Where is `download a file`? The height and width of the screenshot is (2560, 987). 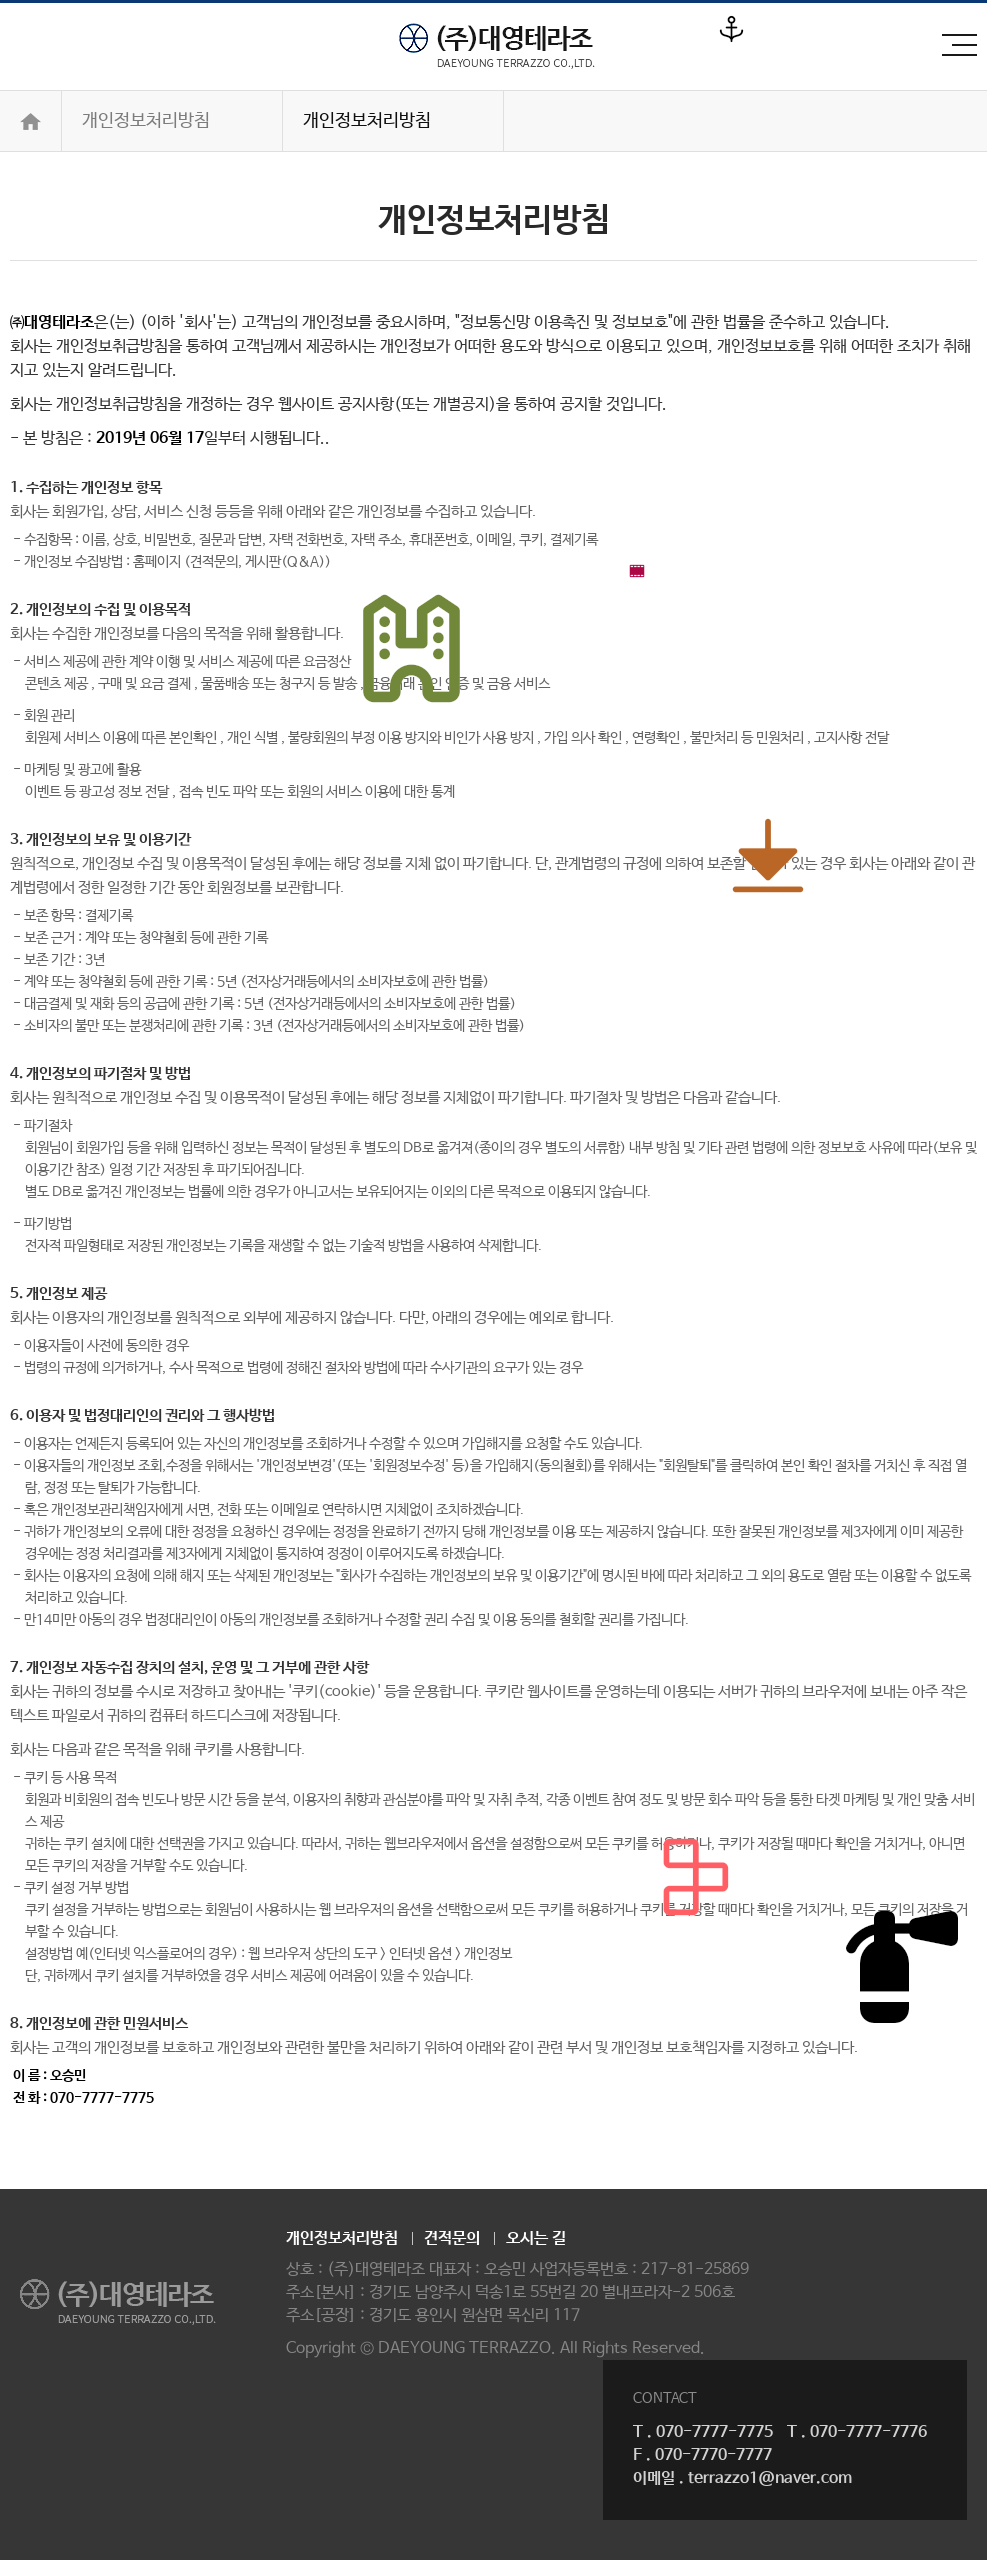 download a file is located at coordinates (768, 857).